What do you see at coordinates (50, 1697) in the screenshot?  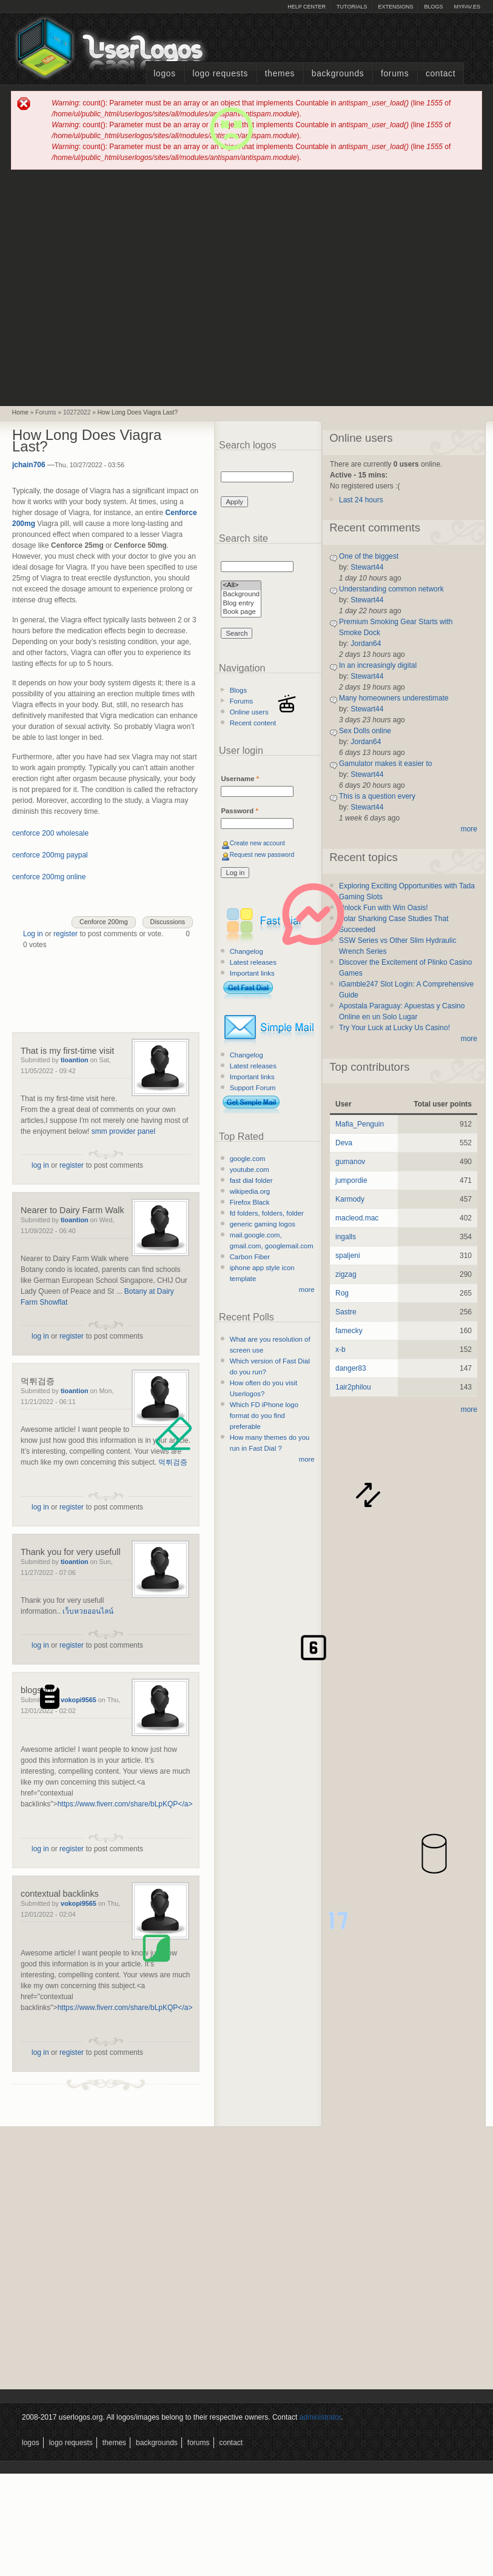 I see `view clipboard contents` at bounding box center [50, 1697].